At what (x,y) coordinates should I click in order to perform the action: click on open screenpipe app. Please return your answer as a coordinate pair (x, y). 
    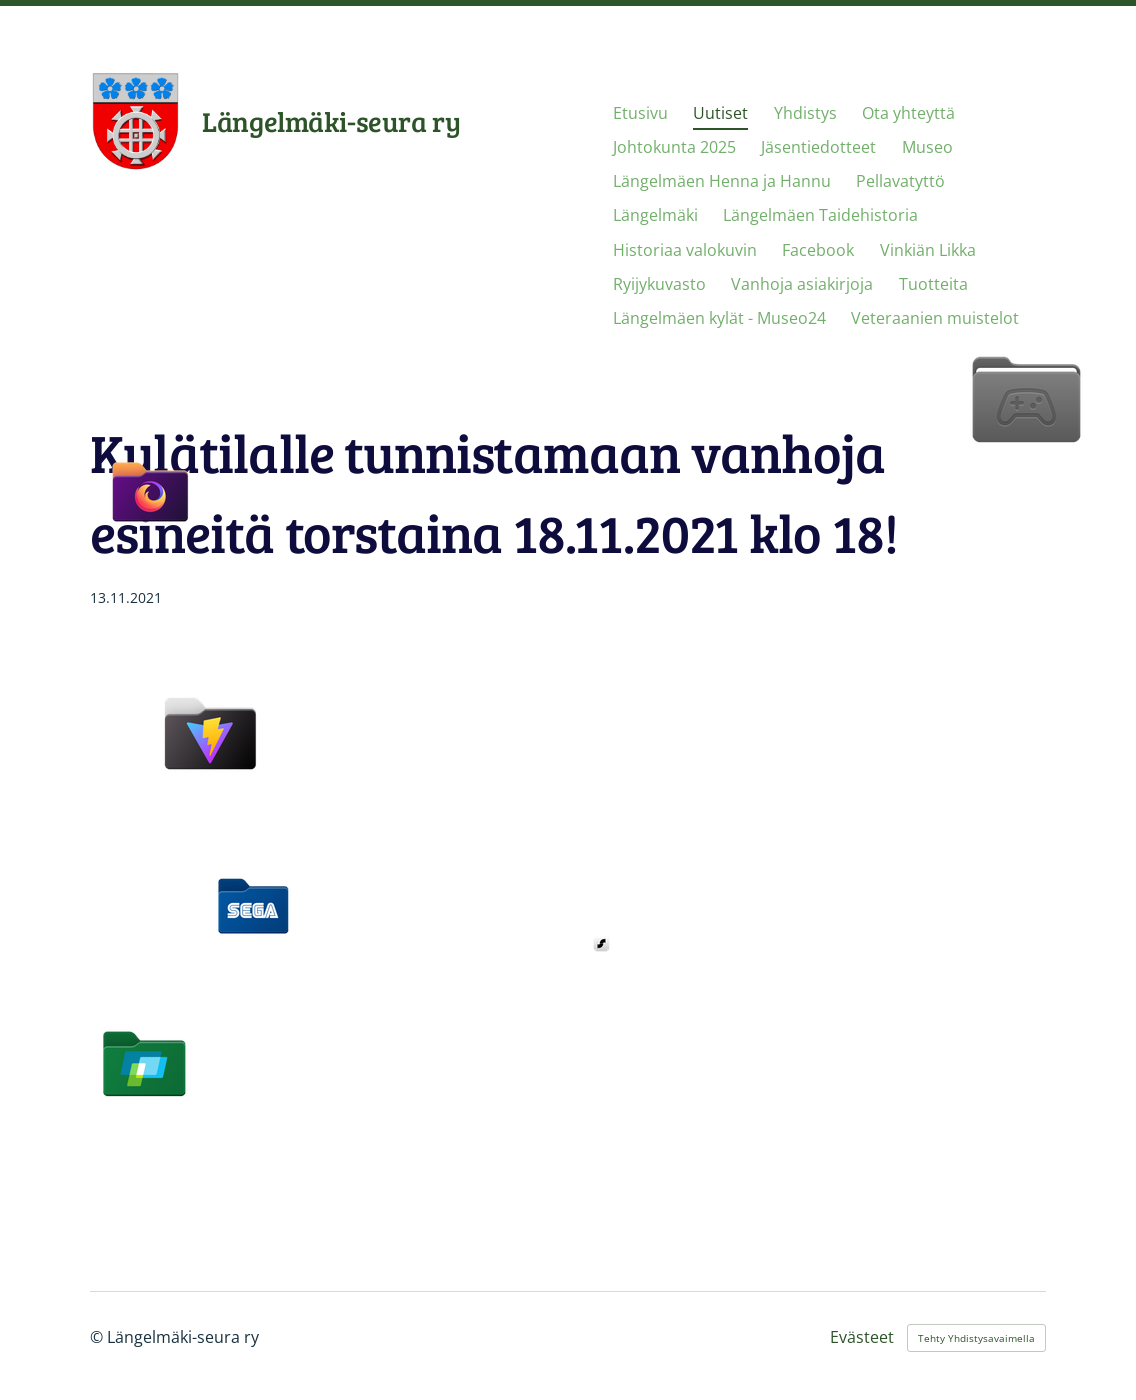
    Looking at the image, I should click on (601, 943).